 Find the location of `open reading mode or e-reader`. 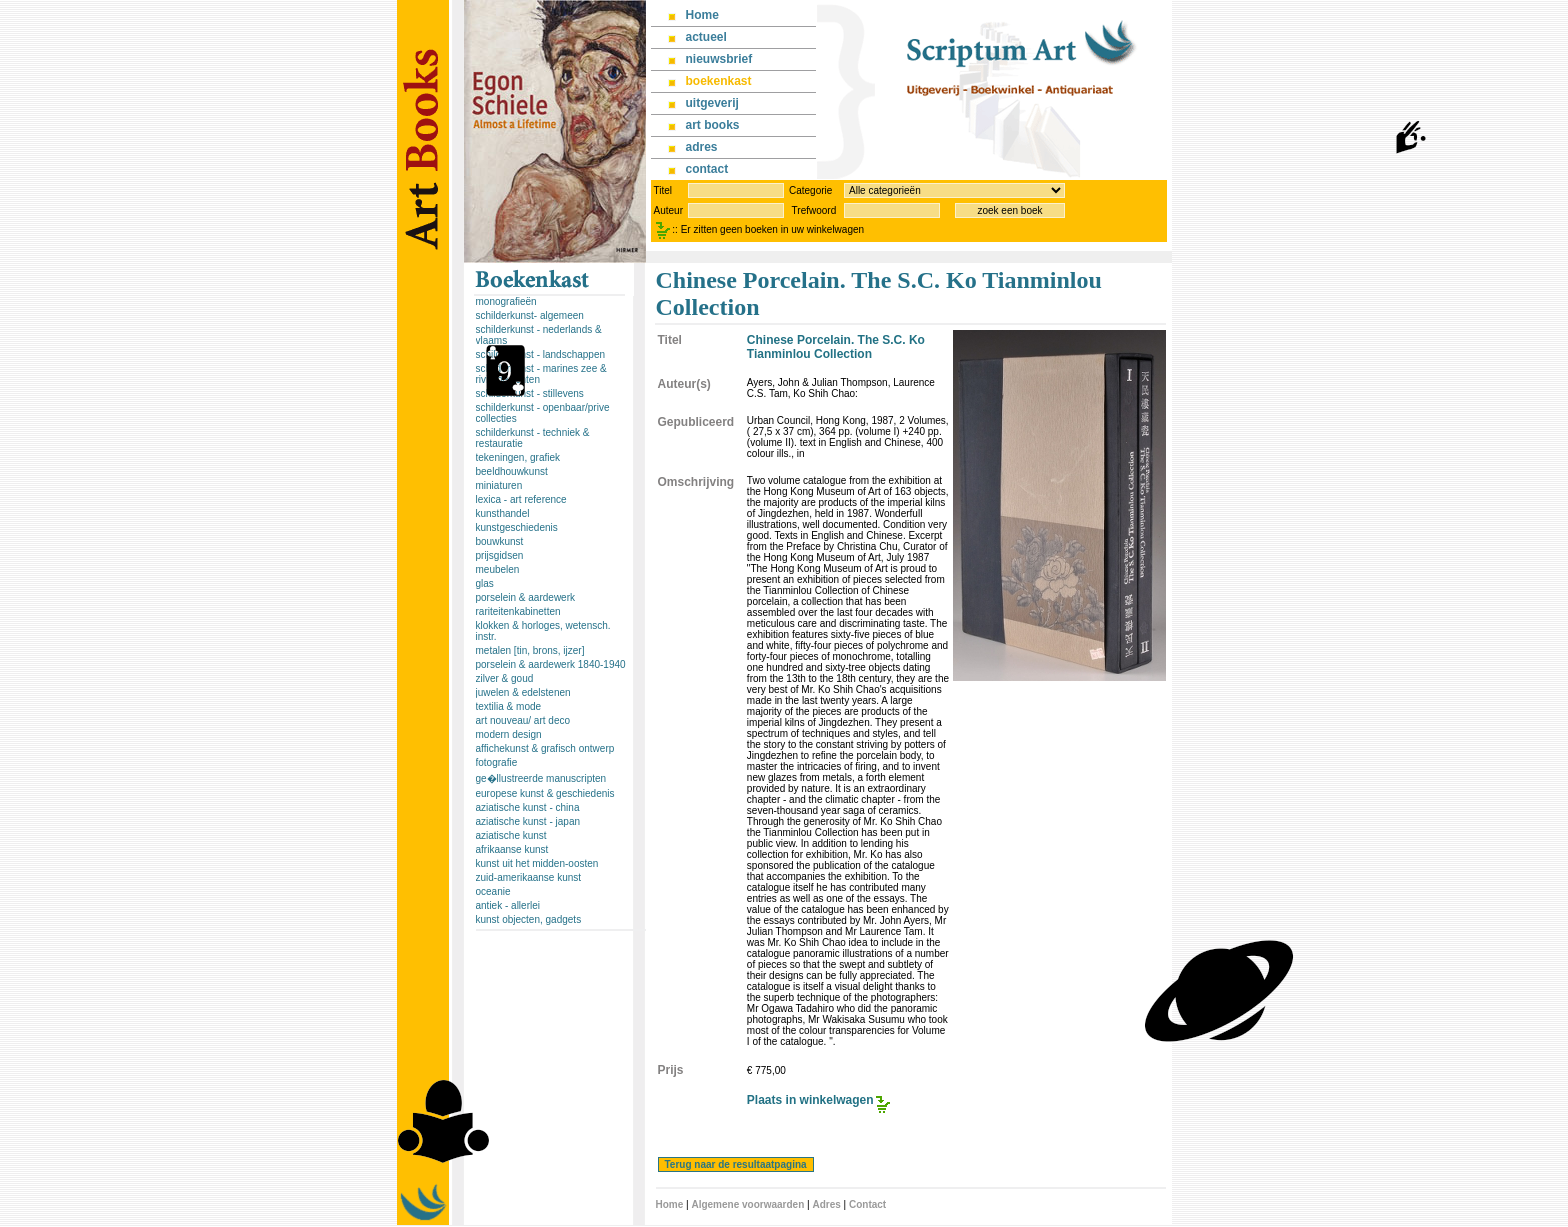

open reading mode or e-reader is located at coordinates (443, 1121).